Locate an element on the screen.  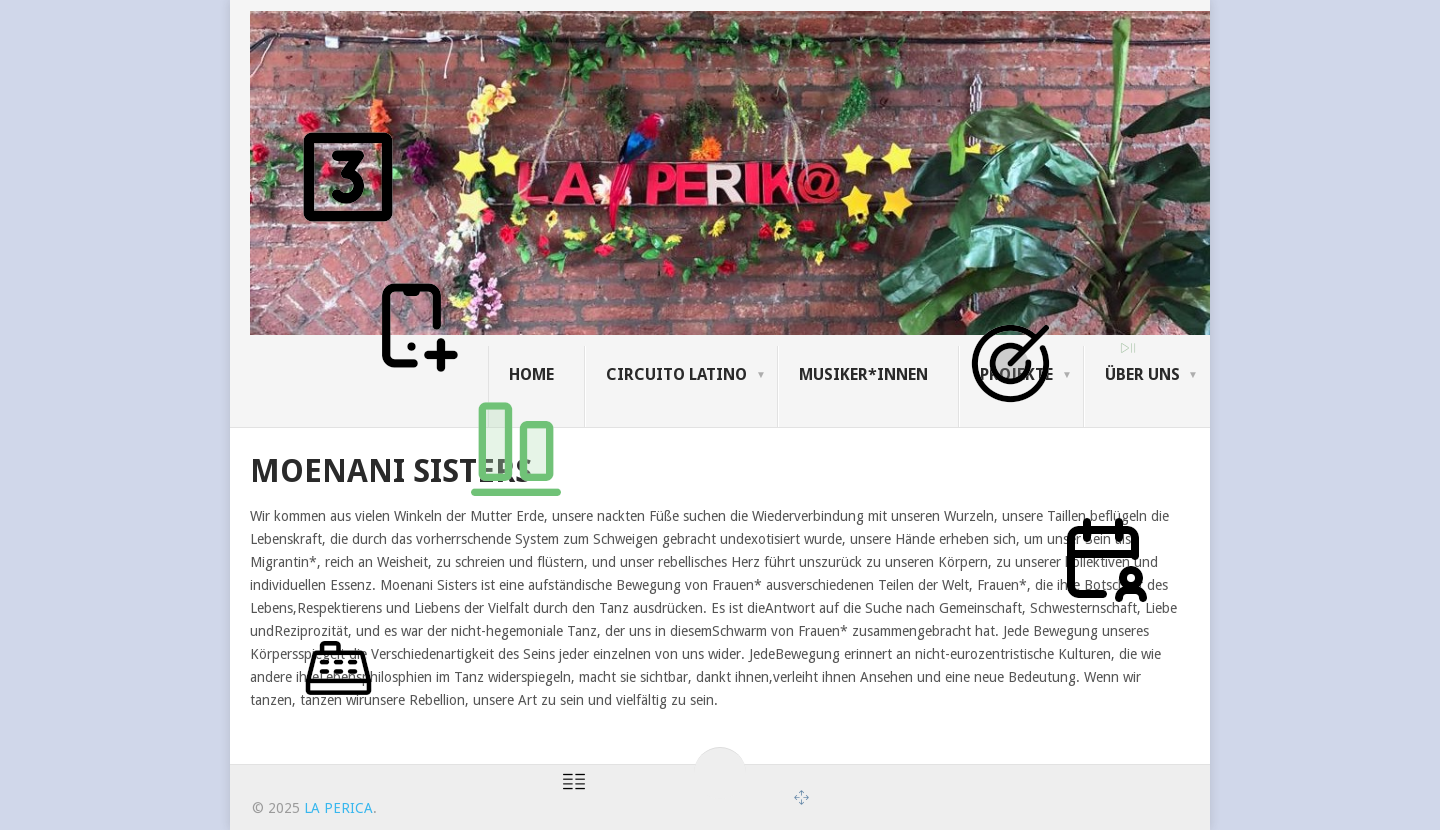
set a goal or target is located at coordinates (1010, 363).